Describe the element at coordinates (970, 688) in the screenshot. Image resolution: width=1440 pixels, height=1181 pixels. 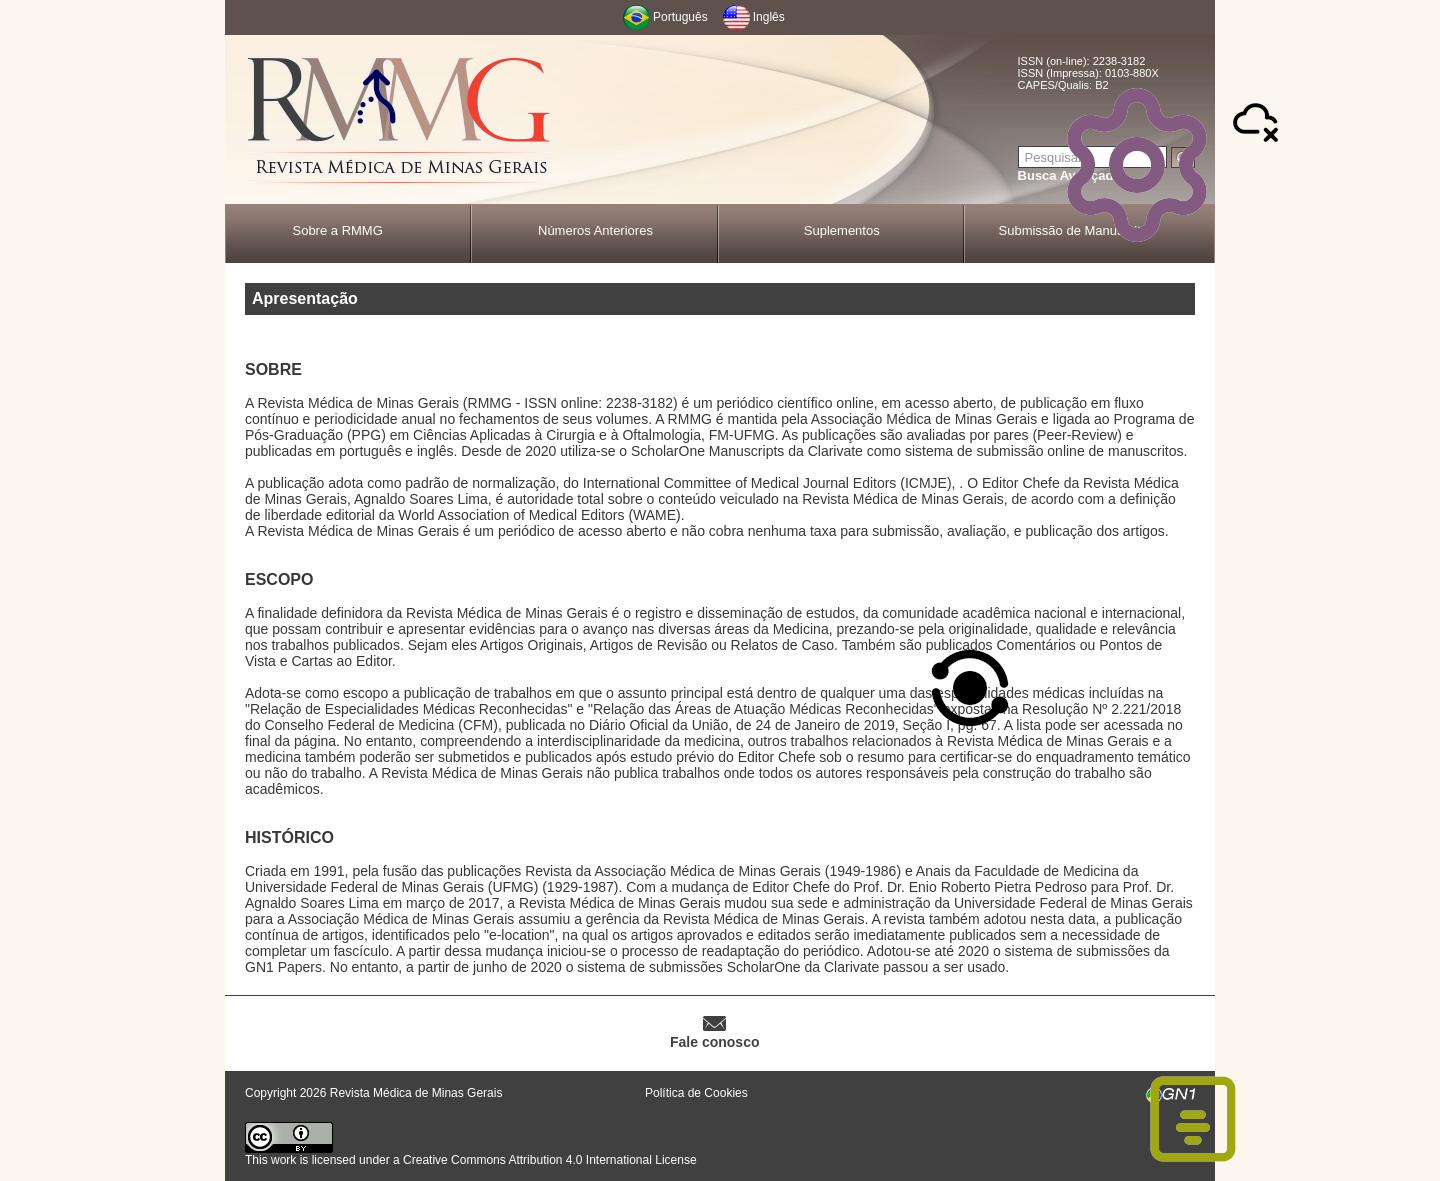
I see `analyze or process data` at that location.